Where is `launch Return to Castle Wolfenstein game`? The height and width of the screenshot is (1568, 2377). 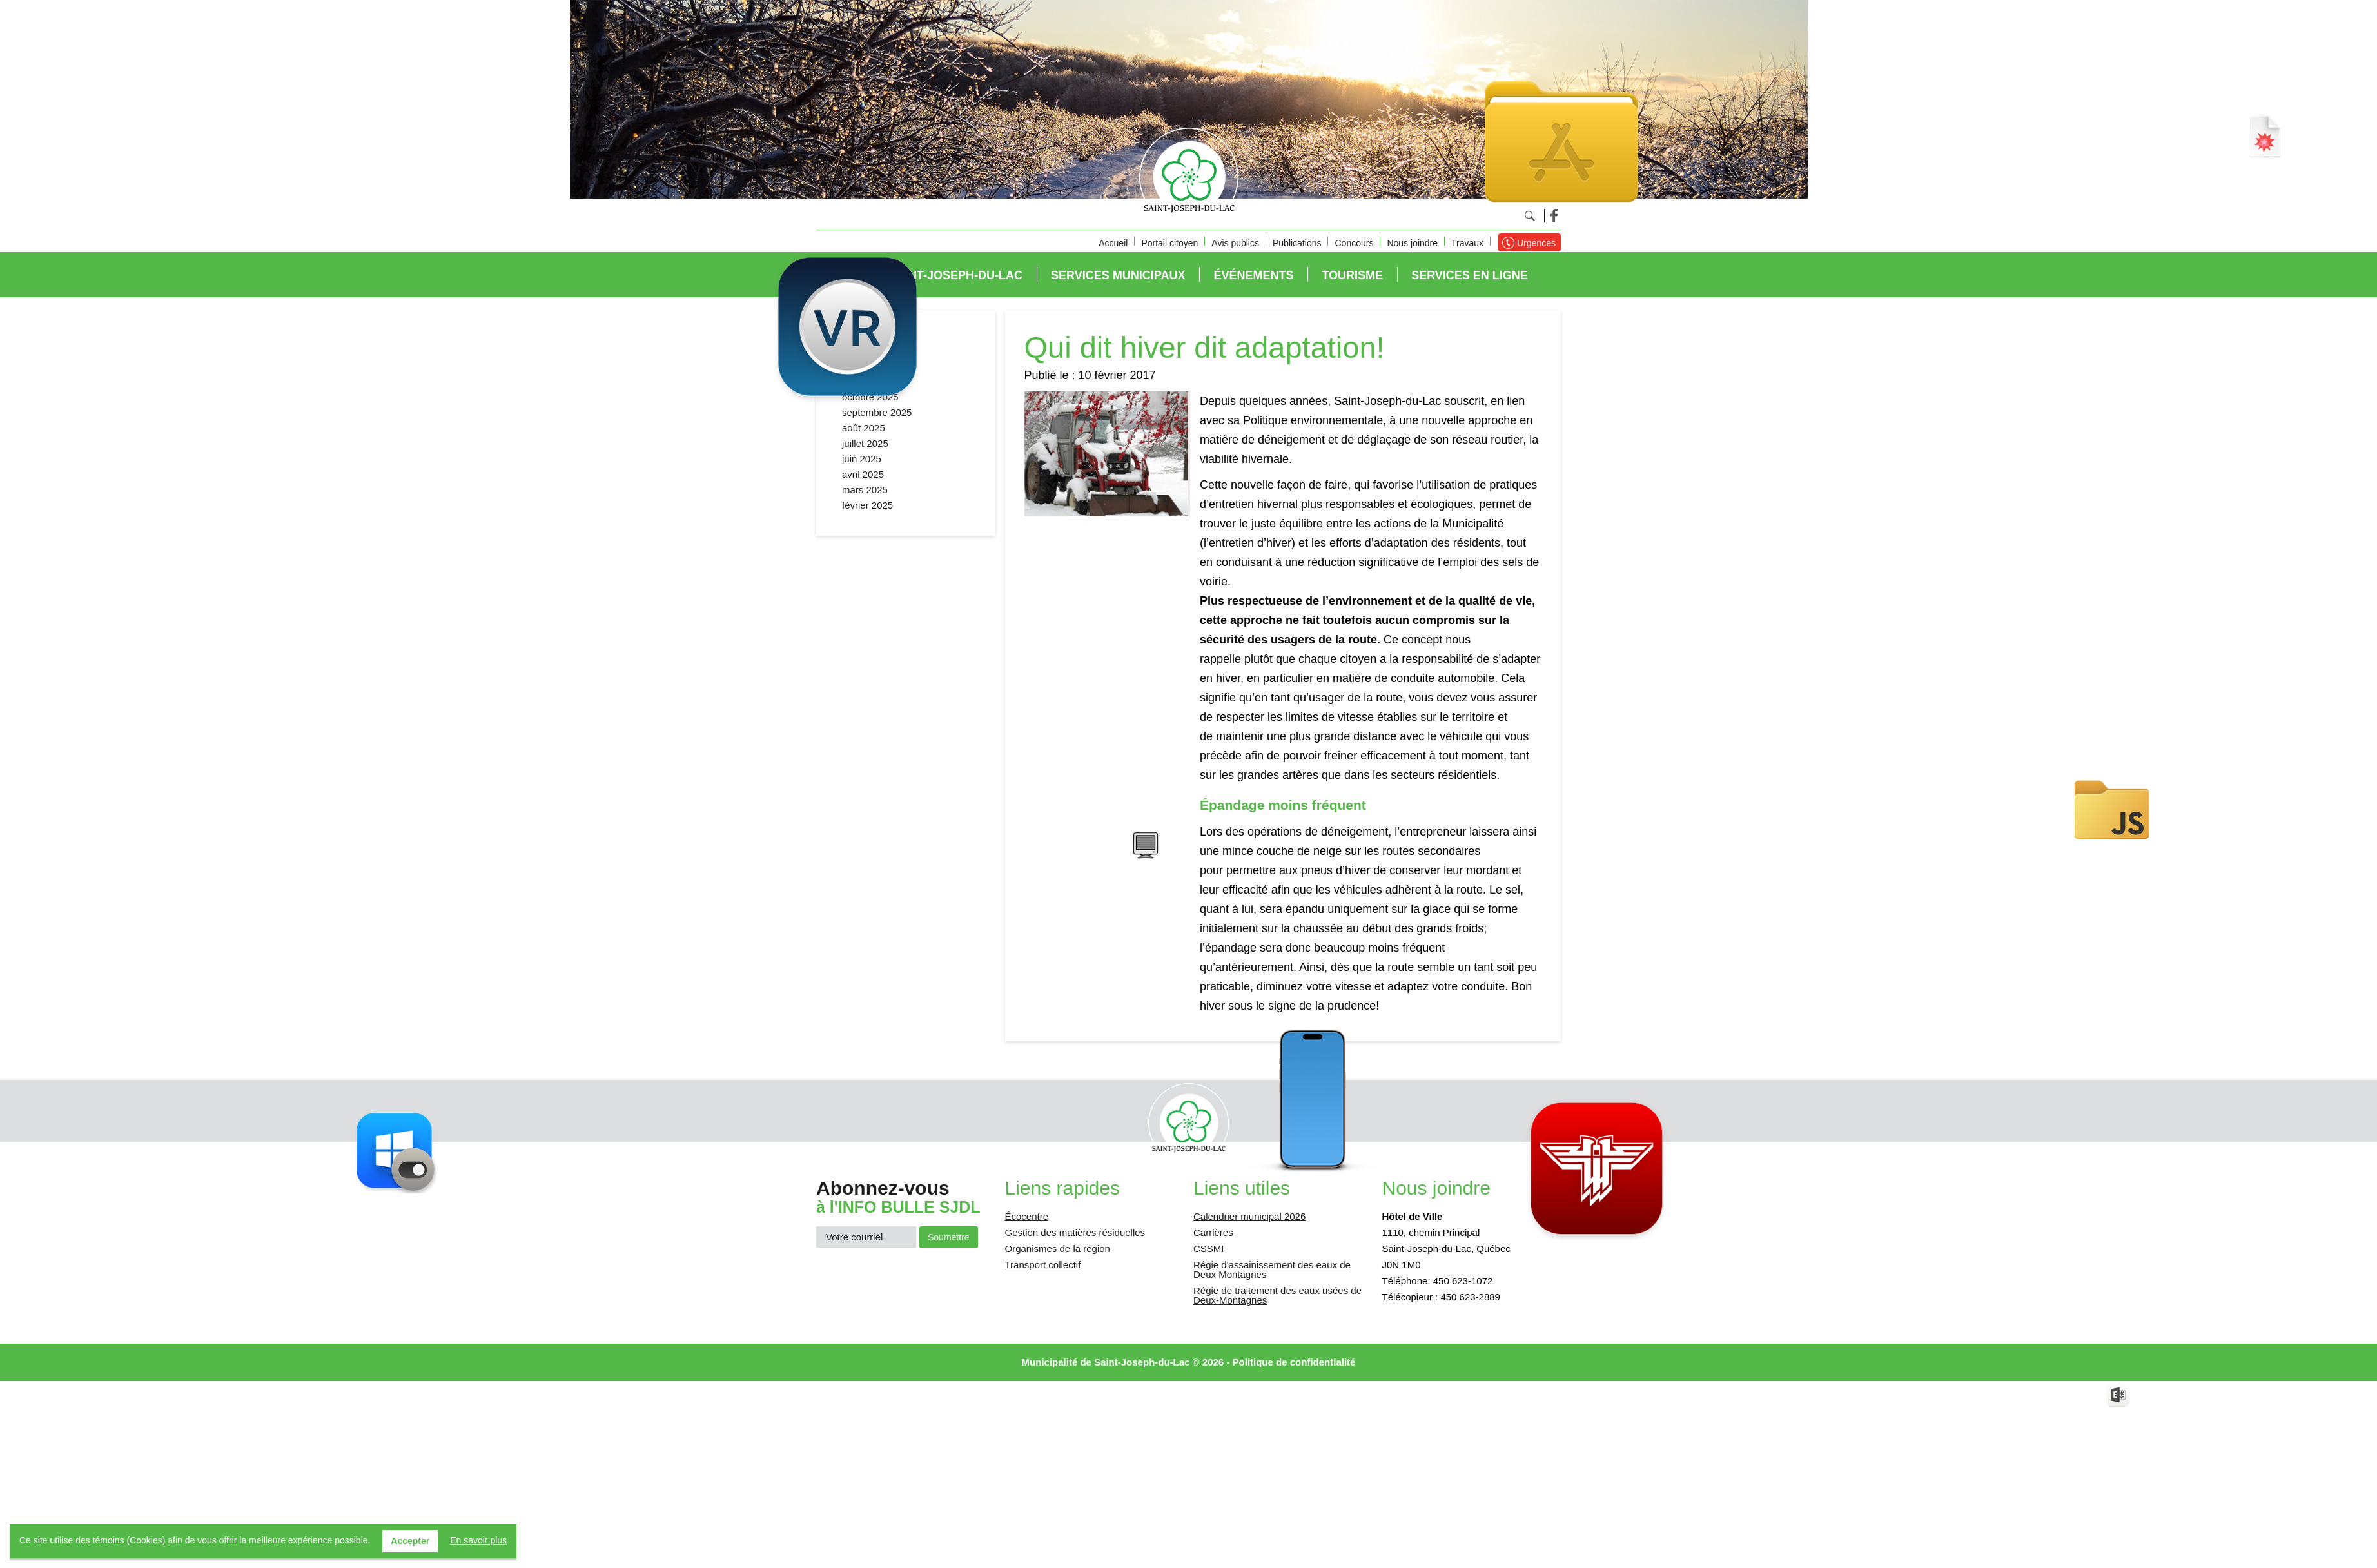
launch Return to Castle Wolfenstein game is located at coordinates (1596, 1168).